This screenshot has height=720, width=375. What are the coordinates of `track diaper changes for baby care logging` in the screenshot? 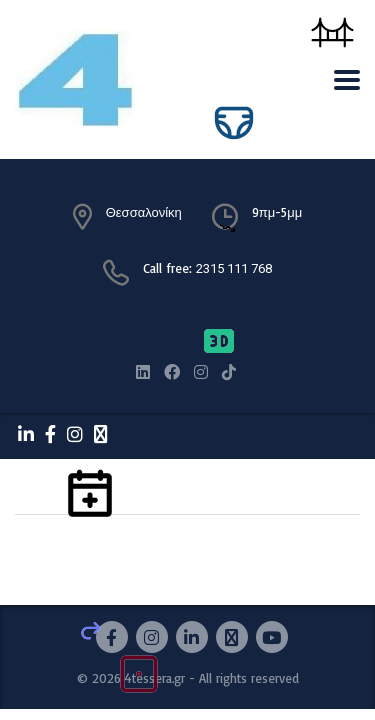 It's located at (234, 122).